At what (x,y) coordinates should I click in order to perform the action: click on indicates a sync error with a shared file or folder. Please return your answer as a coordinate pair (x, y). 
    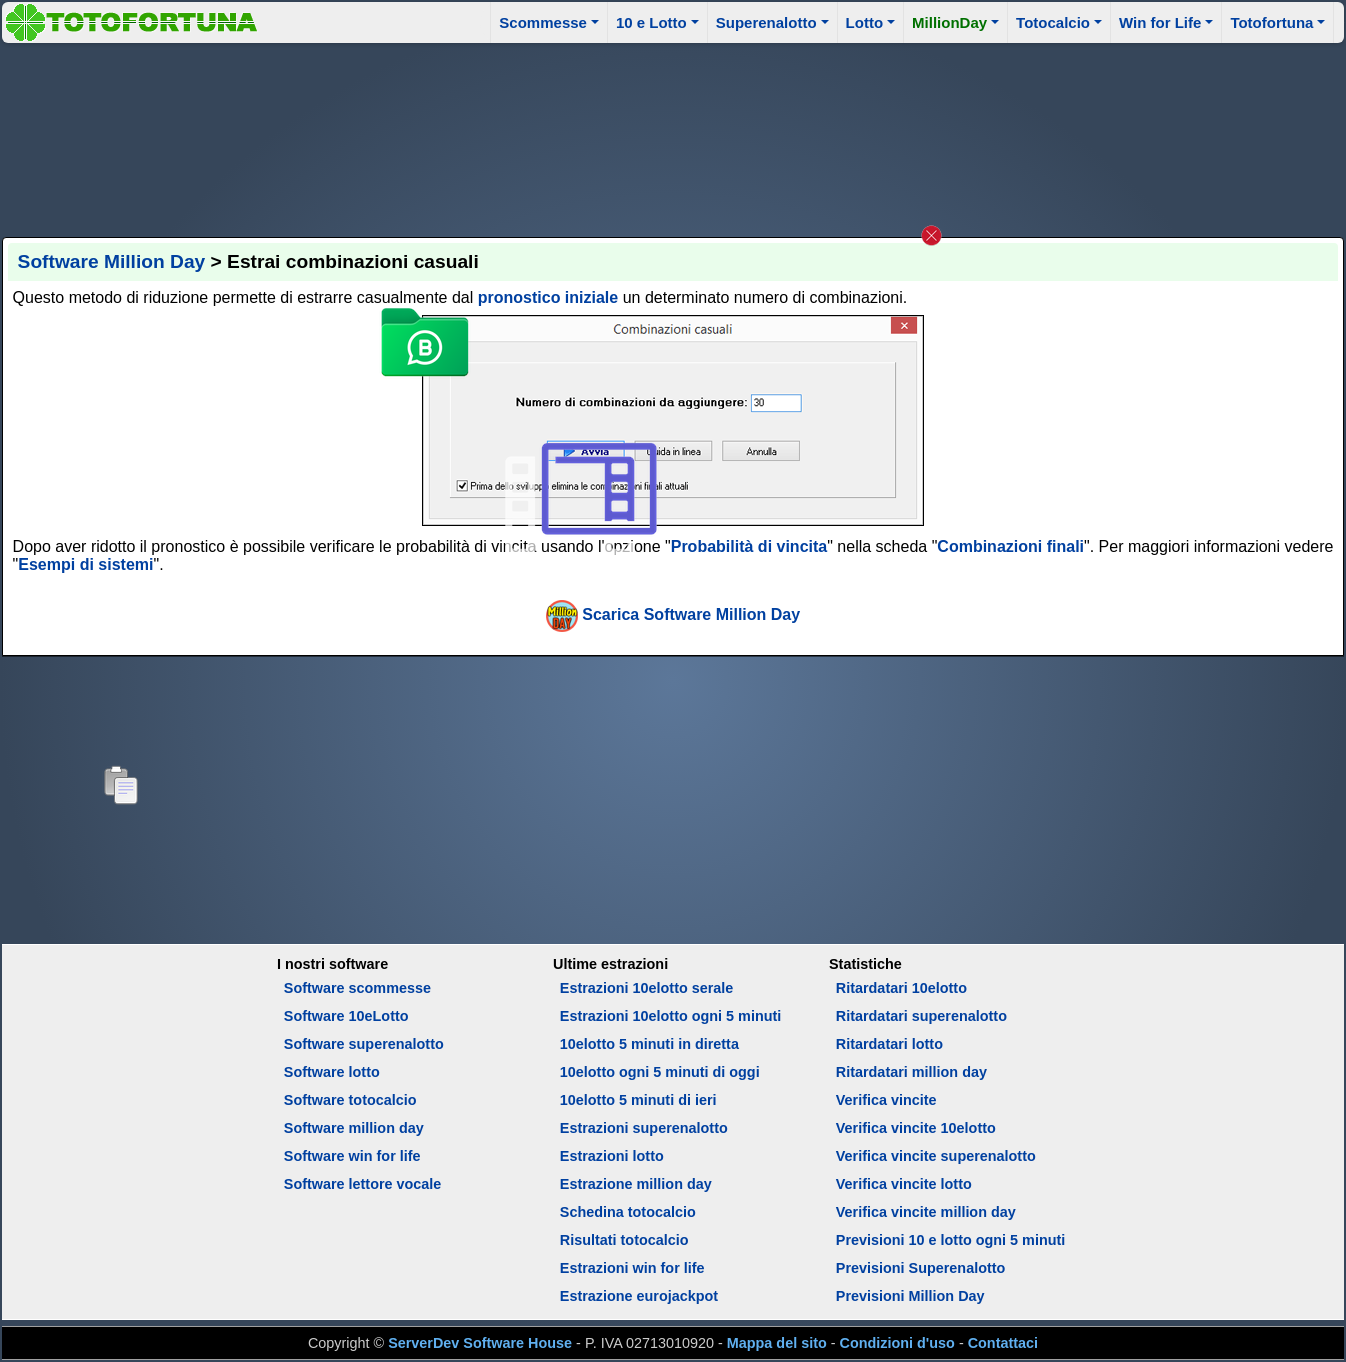
    Looking at the image, I should click on (931, 235).